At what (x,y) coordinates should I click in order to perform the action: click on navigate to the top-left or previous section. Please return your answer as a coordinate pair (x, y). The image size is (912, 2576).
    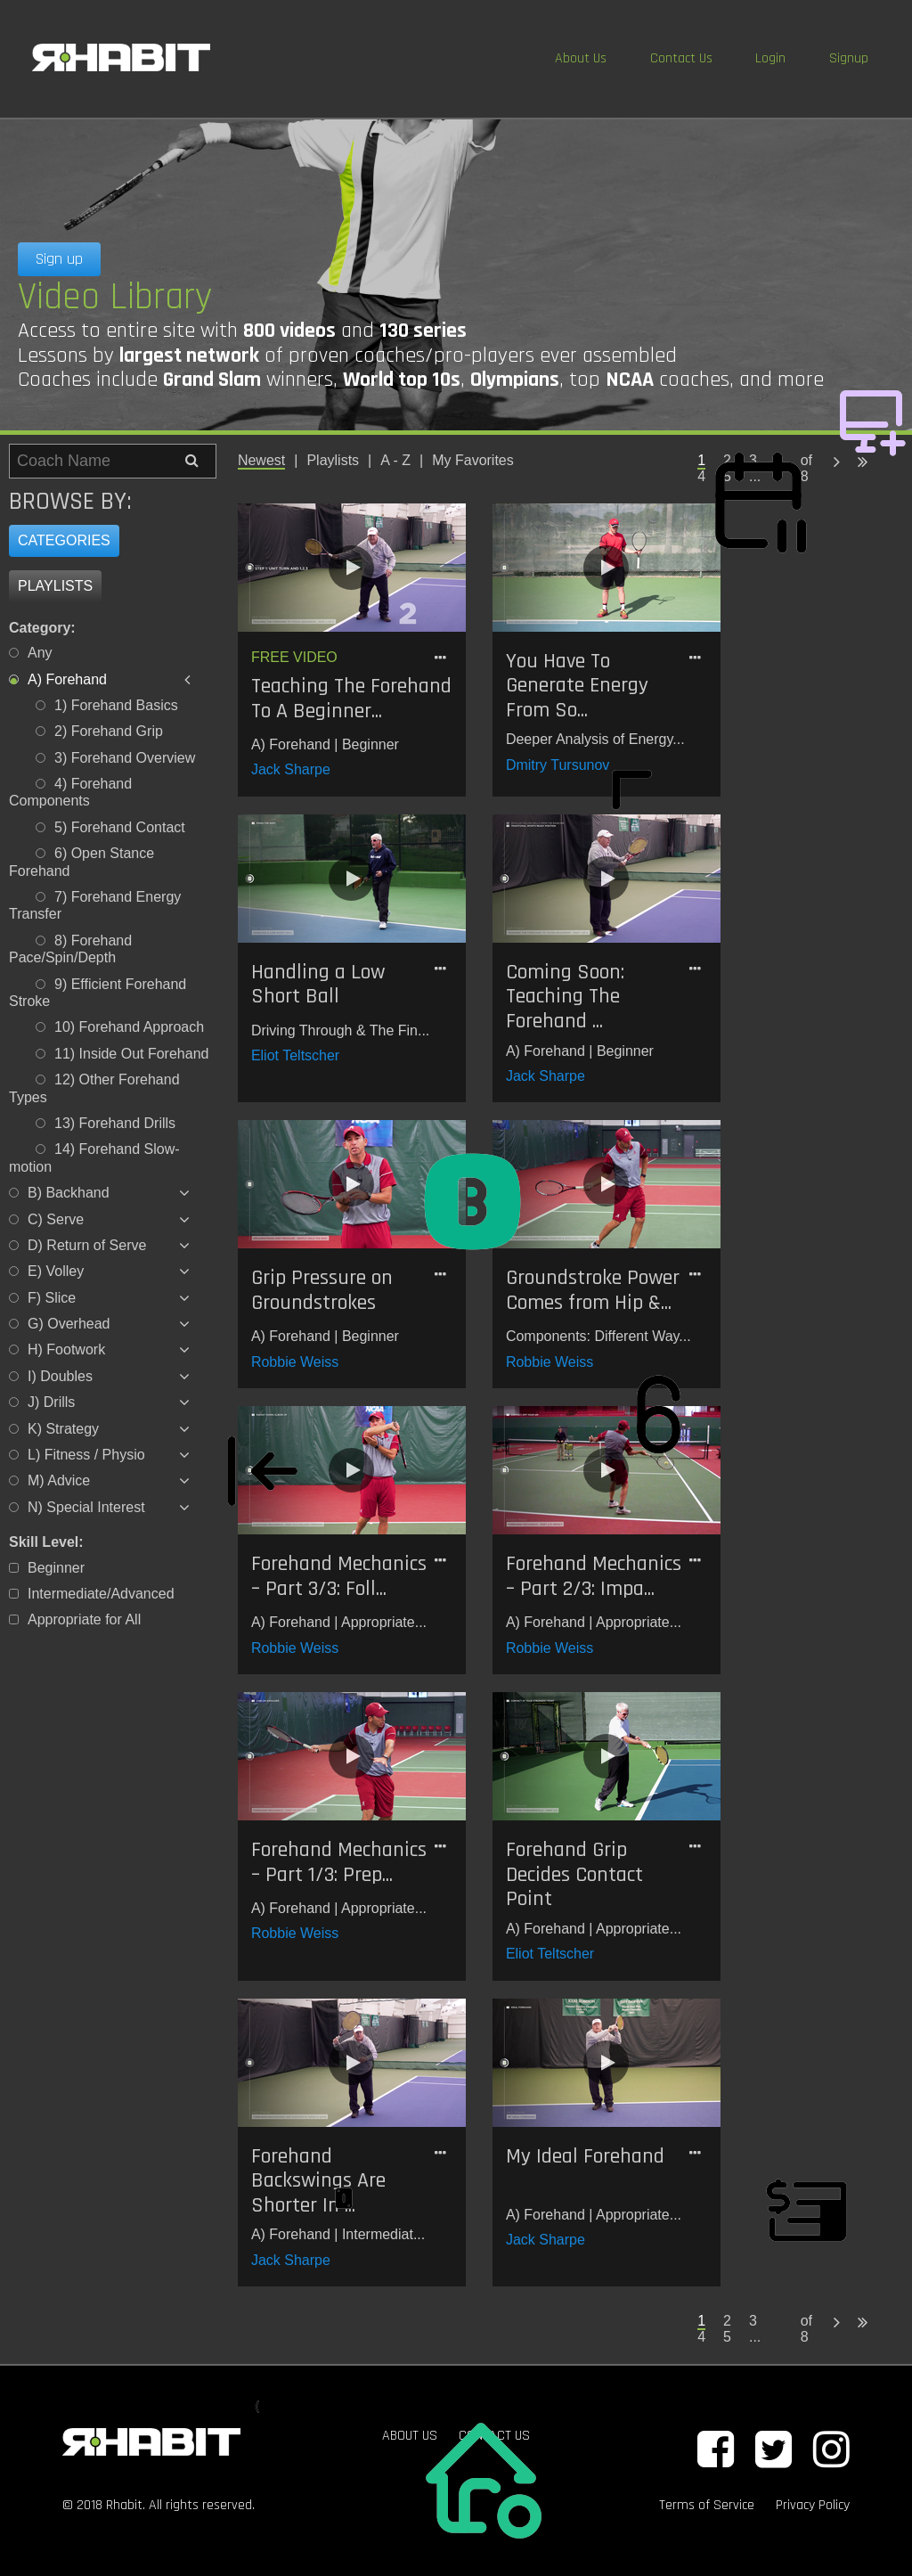
    Looking at the image, I should click on (631, 789).